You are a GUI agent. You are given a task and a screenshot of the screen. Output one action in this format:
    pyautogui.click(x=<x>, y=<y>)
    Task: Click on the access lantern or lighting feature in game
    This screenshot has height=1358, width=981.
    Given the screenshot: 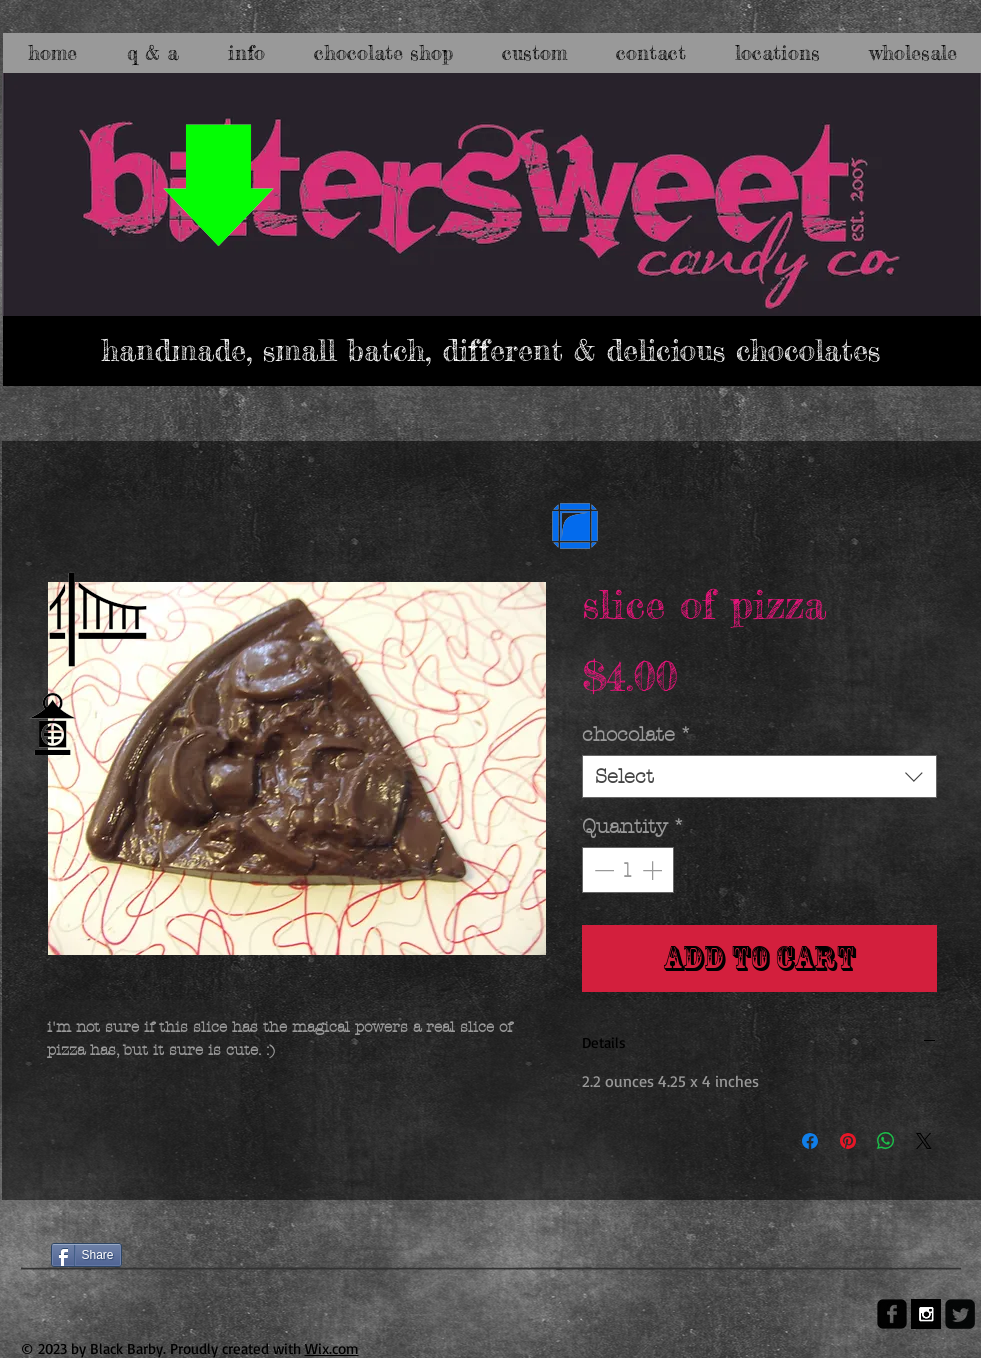 What is the action you would take?
    pyautogui.click(x=52, y=723)
    